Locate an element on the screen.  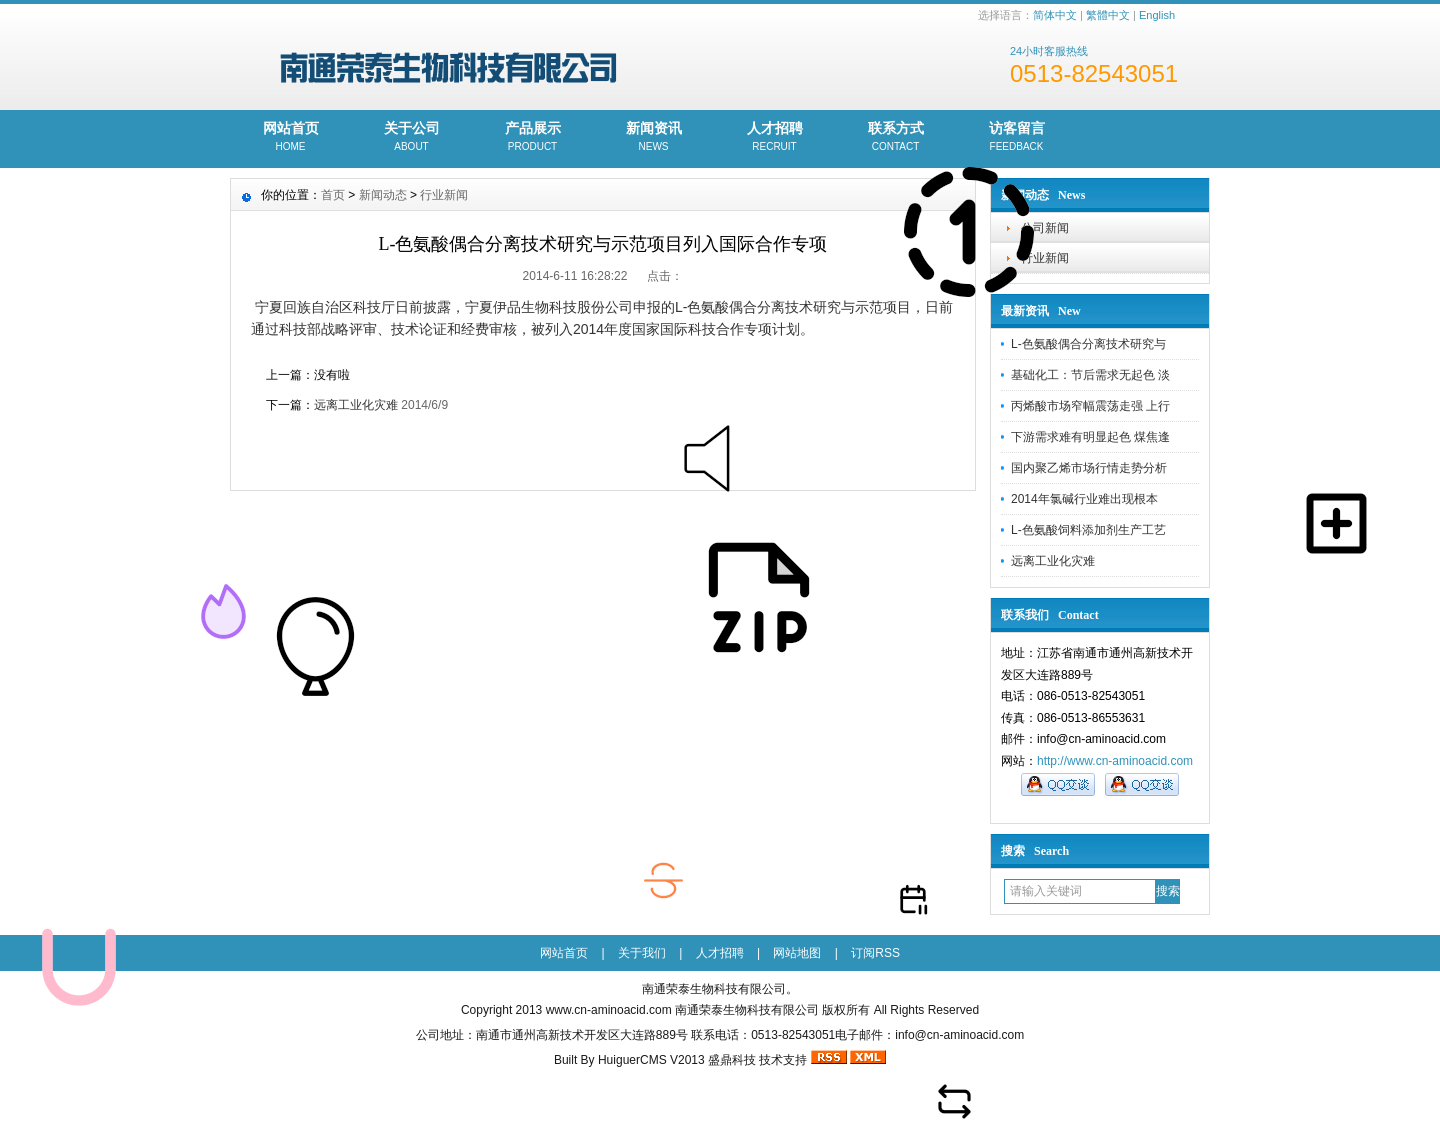
indicates a celebration or birthday event is located at coordinates (315, 646).